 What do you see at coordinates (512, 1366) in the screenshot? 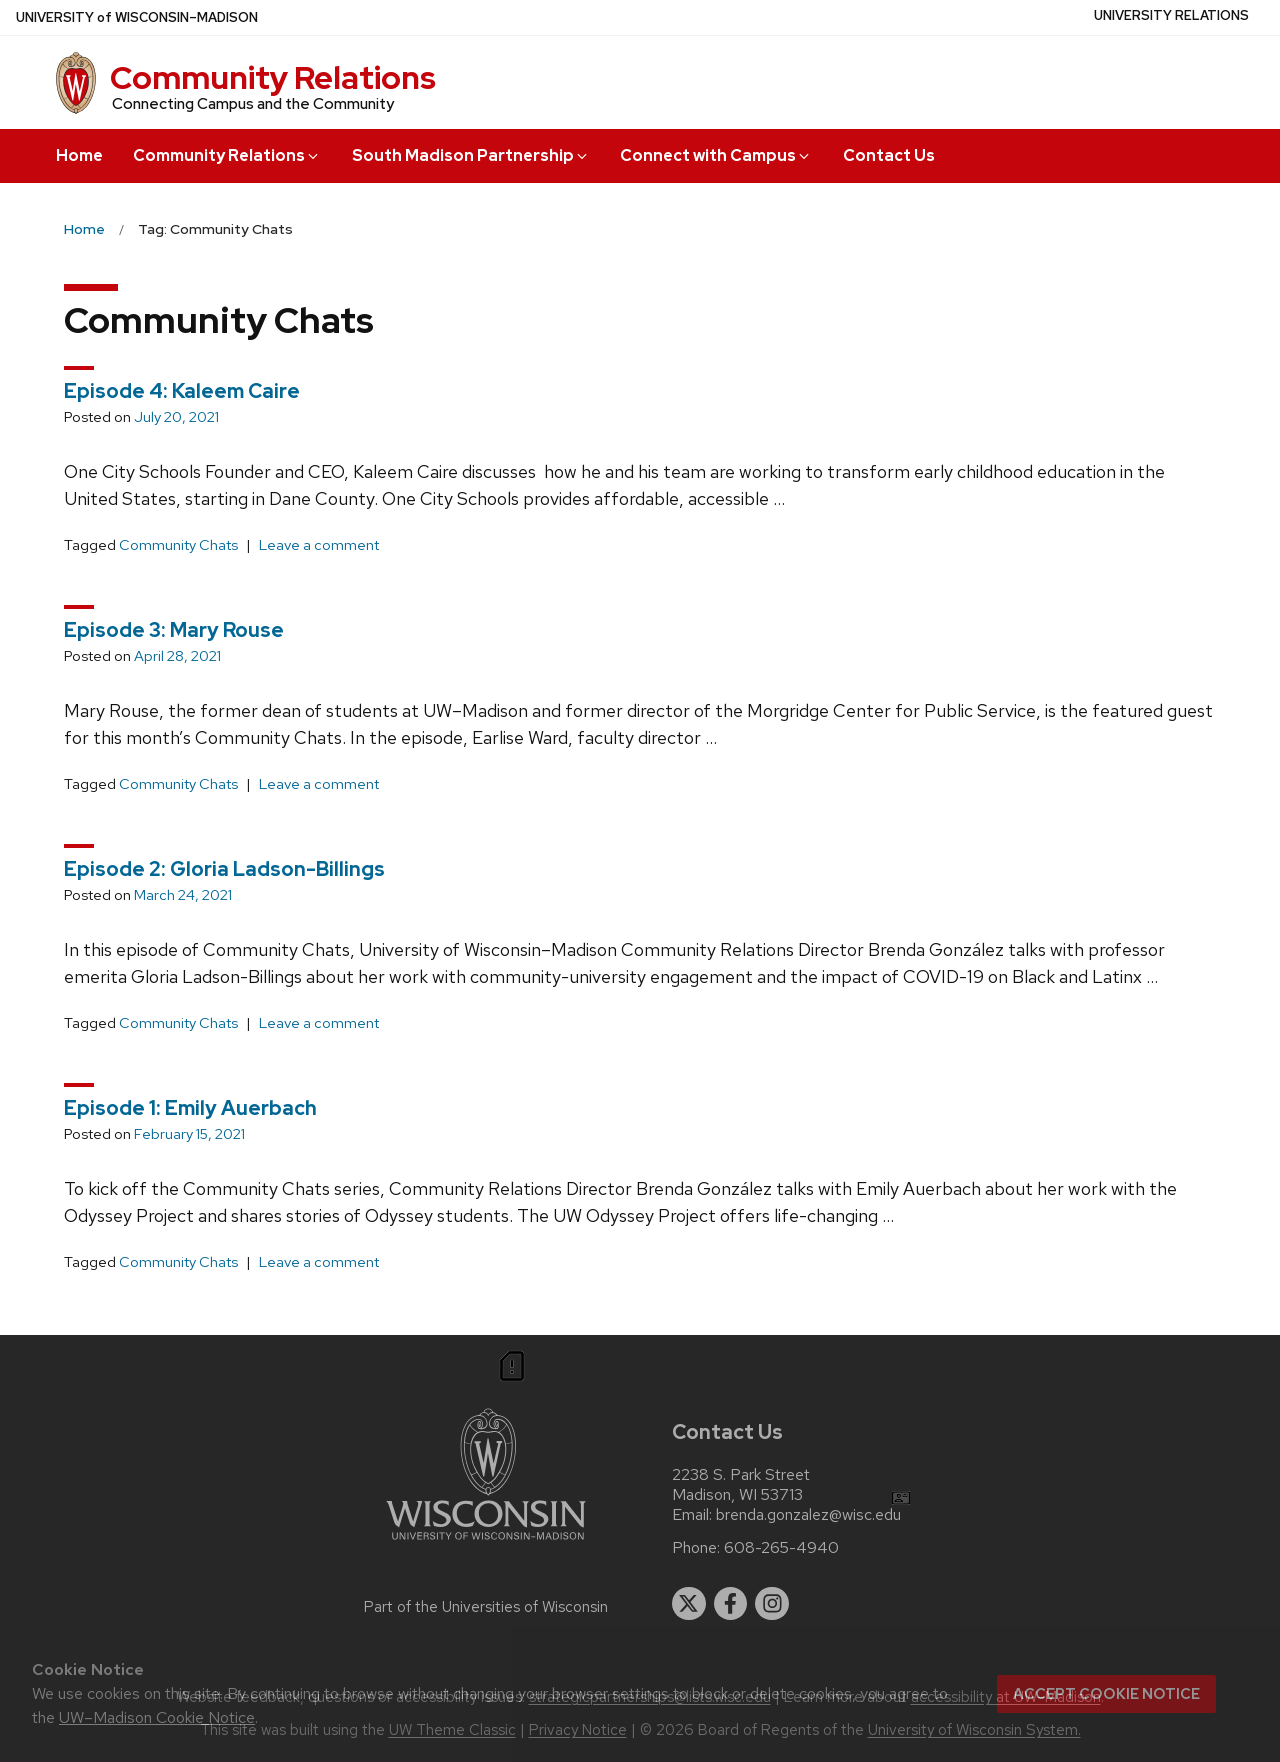
I see `sd card storage warning or error` at bounding box center [512, 1366].